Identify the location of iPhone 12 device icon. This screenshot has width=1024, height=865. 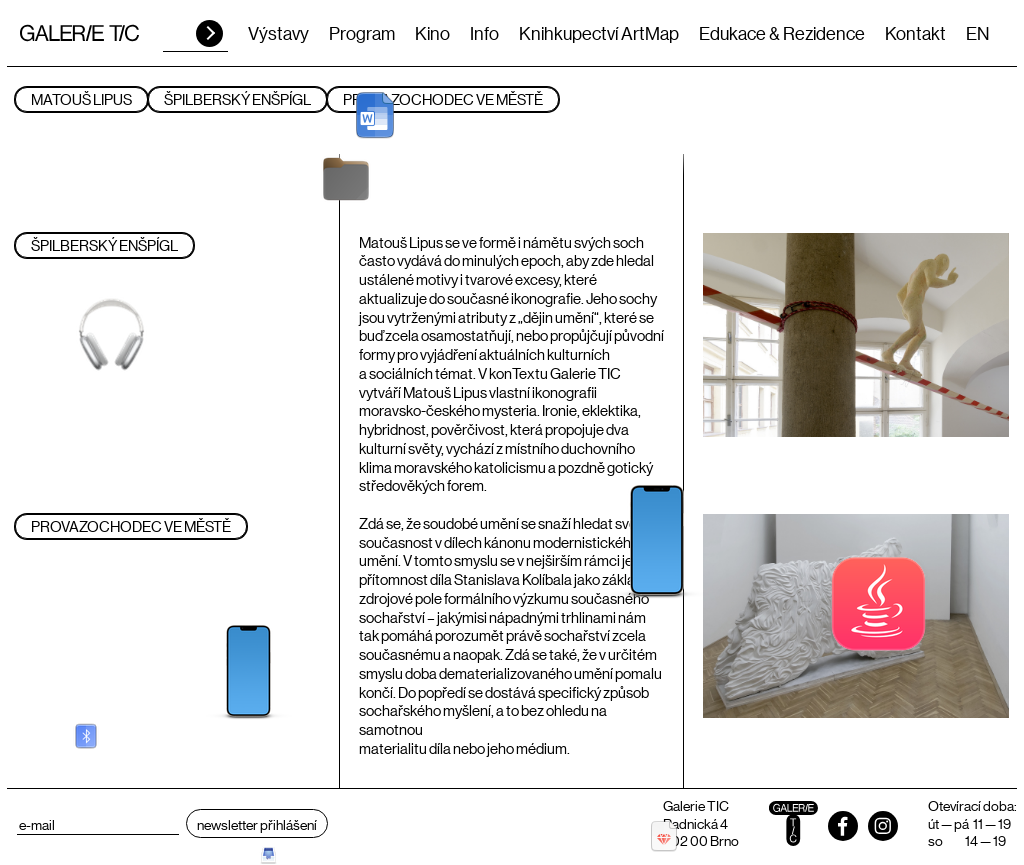
(657, 542).